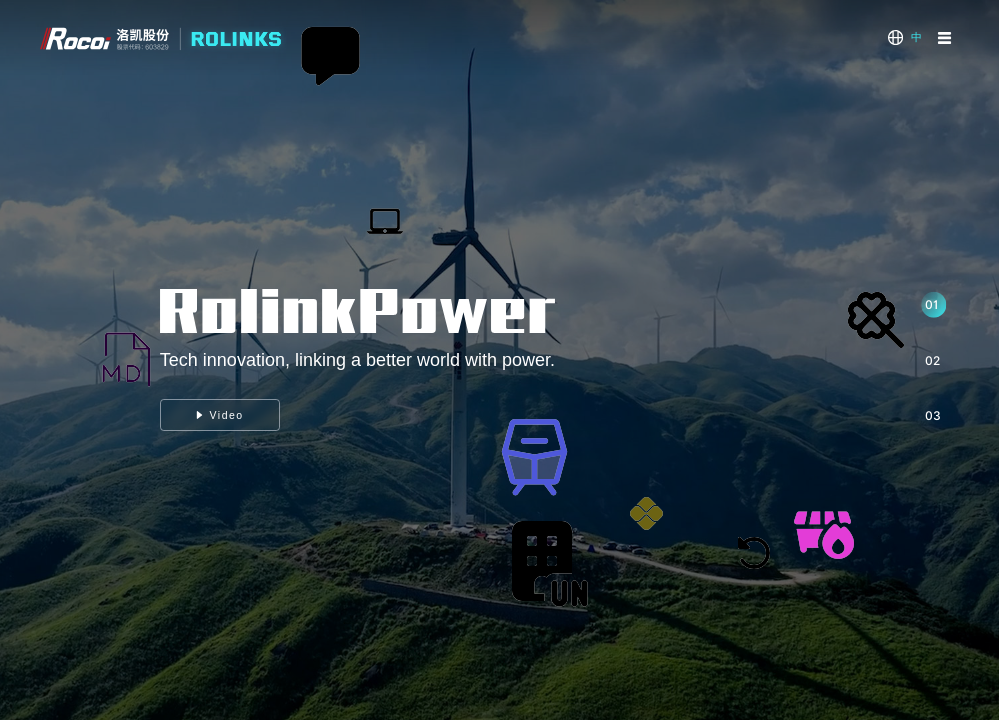 The height and width of the screenshot is (720, 999). Describe the element at coordinates (385, 222) in the screenshot. I see `access desktop or laptop view` at that location.